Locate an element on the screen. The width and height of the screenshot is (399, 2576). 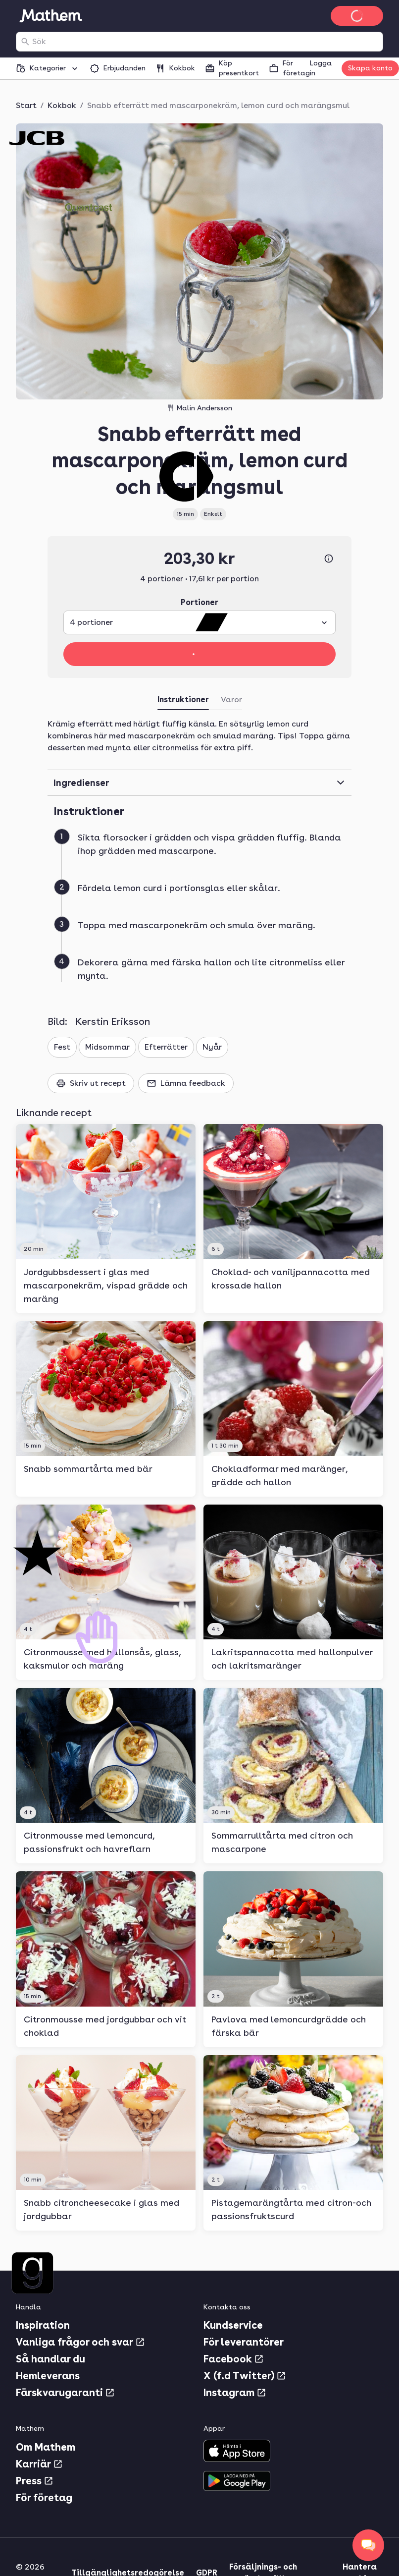
smart brand logo is located at coordinates (186, 476).